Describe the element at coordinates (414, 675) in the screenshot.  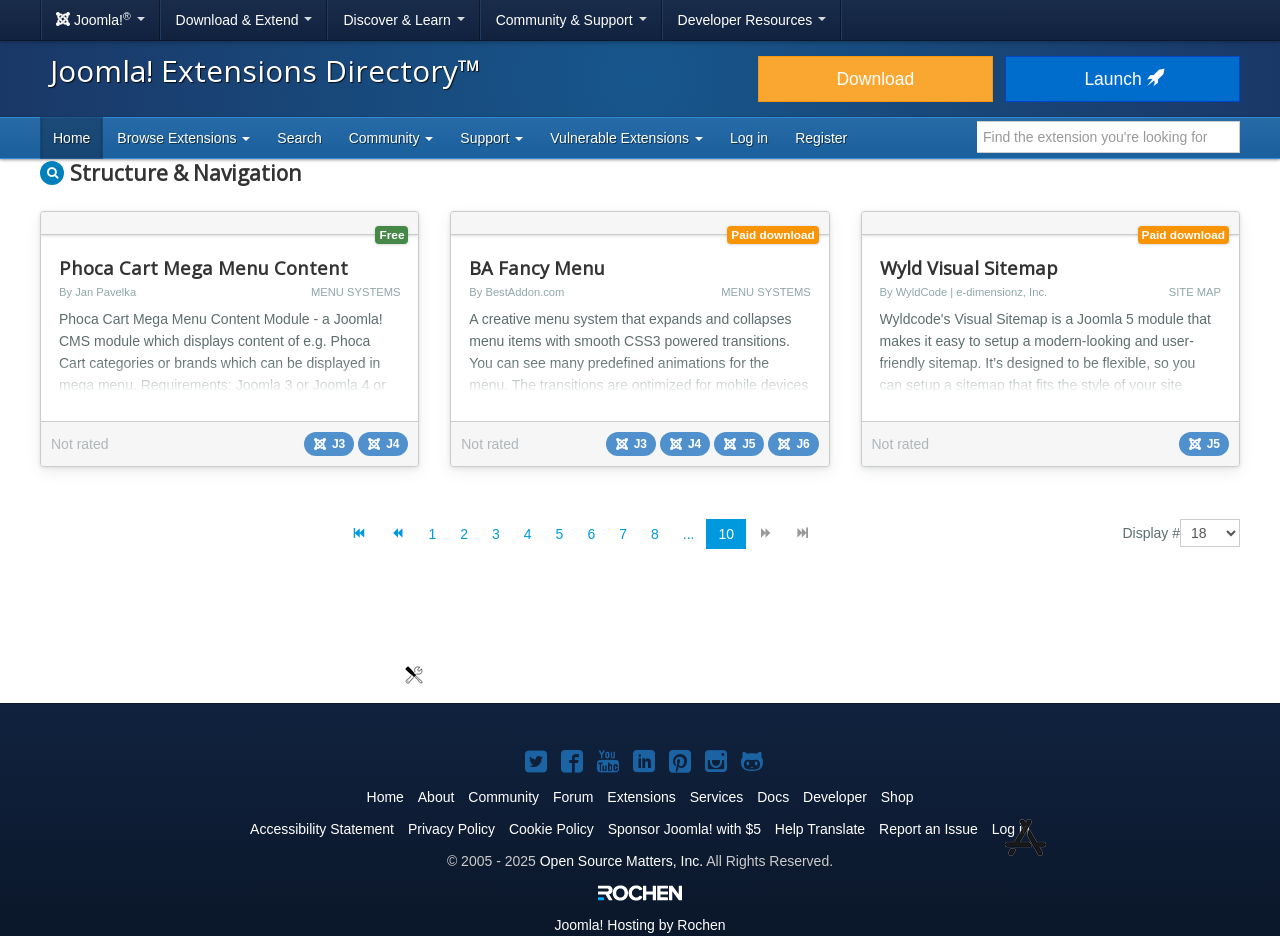
I see `access the utilities folder in the sidebar` at that location.